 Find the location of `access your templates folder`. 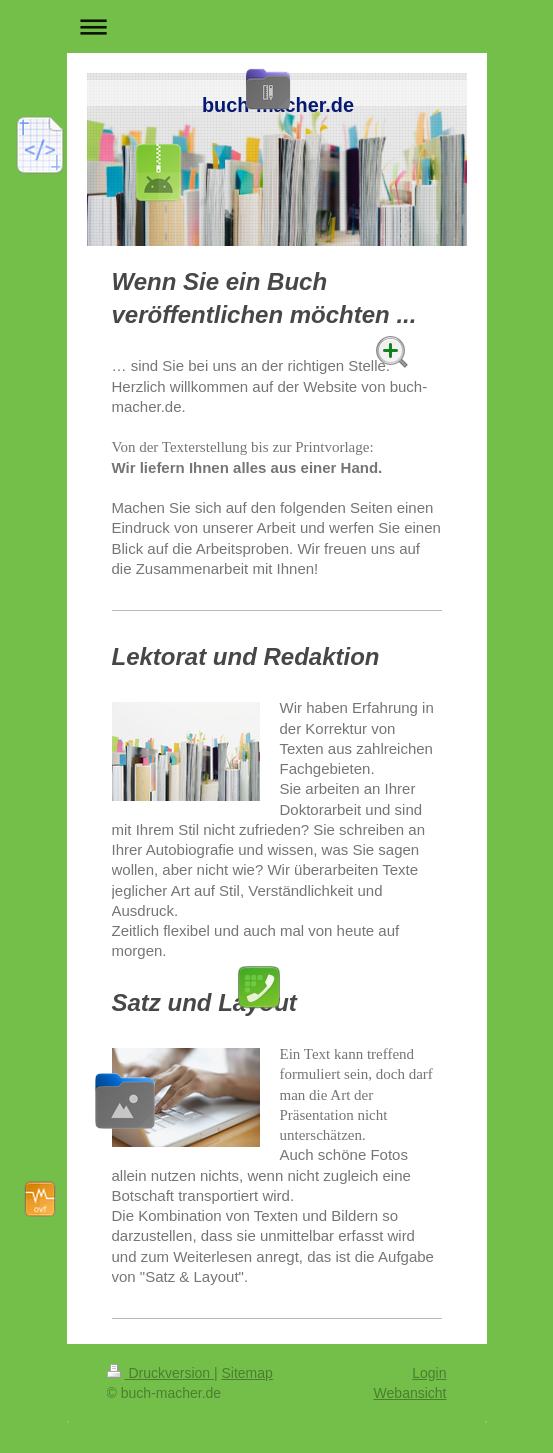

access your templates folder is located at coordinates (268, 89).